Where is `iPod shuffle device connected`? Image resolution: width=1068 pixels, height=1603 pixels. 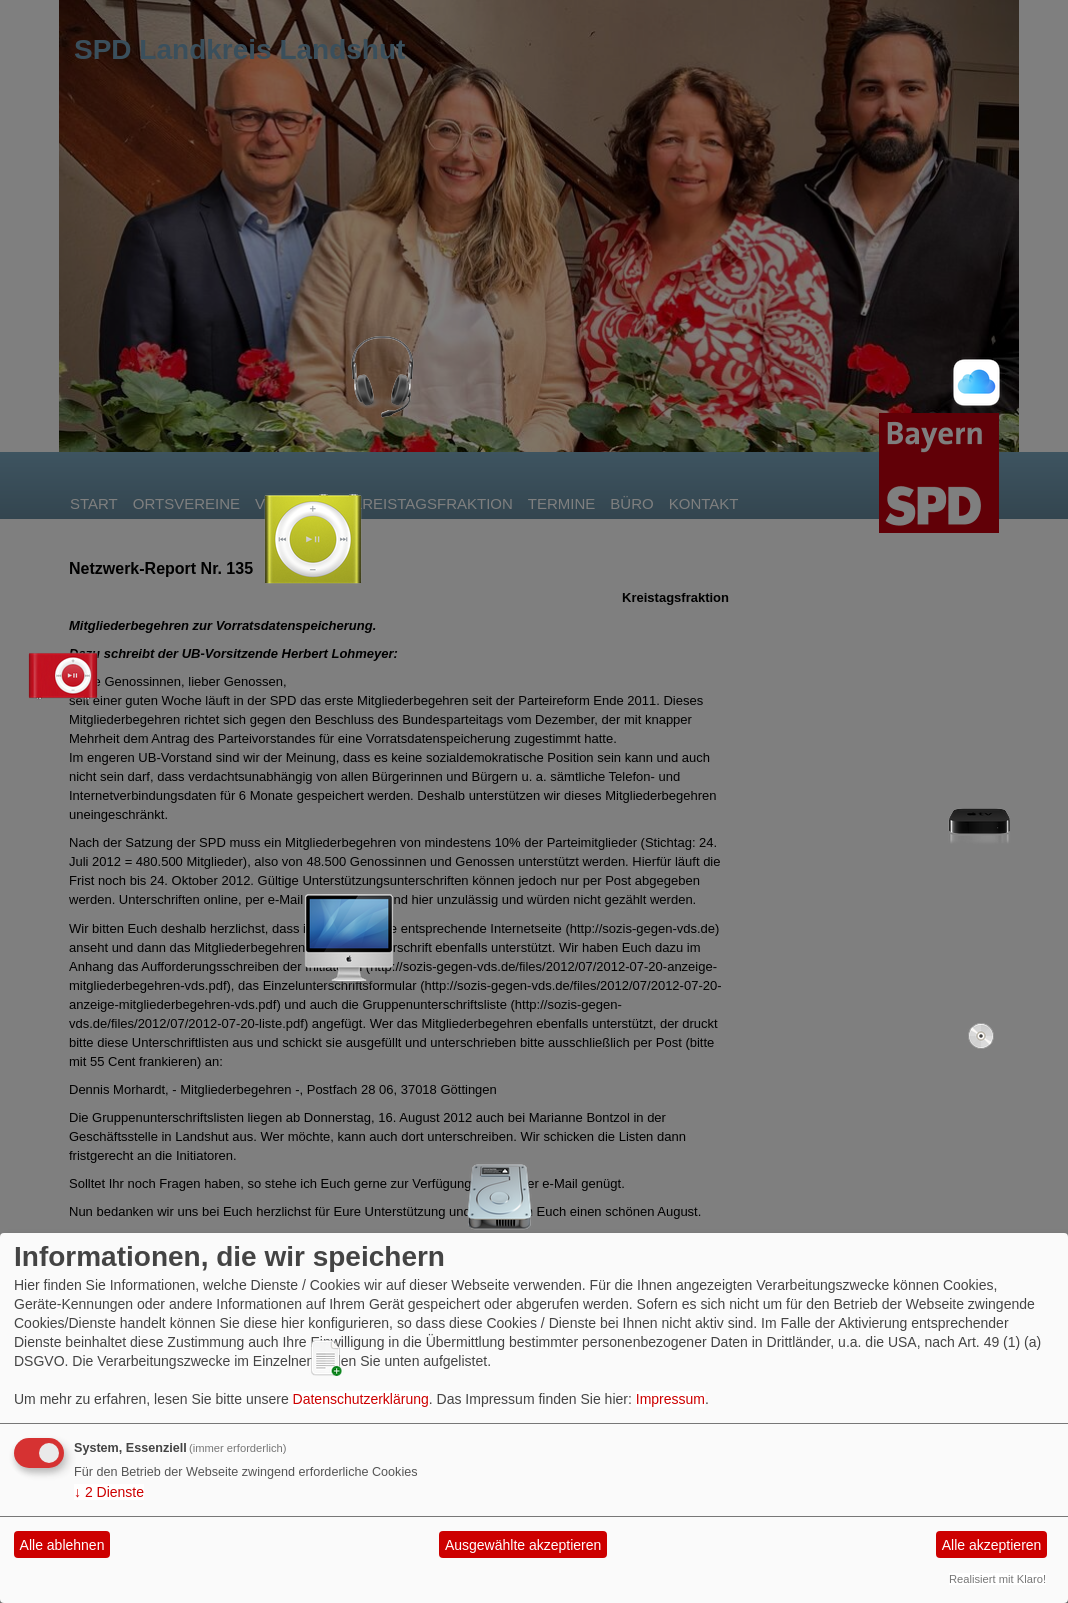 iPod shuffle device connected is located at coordinates (313, 539).